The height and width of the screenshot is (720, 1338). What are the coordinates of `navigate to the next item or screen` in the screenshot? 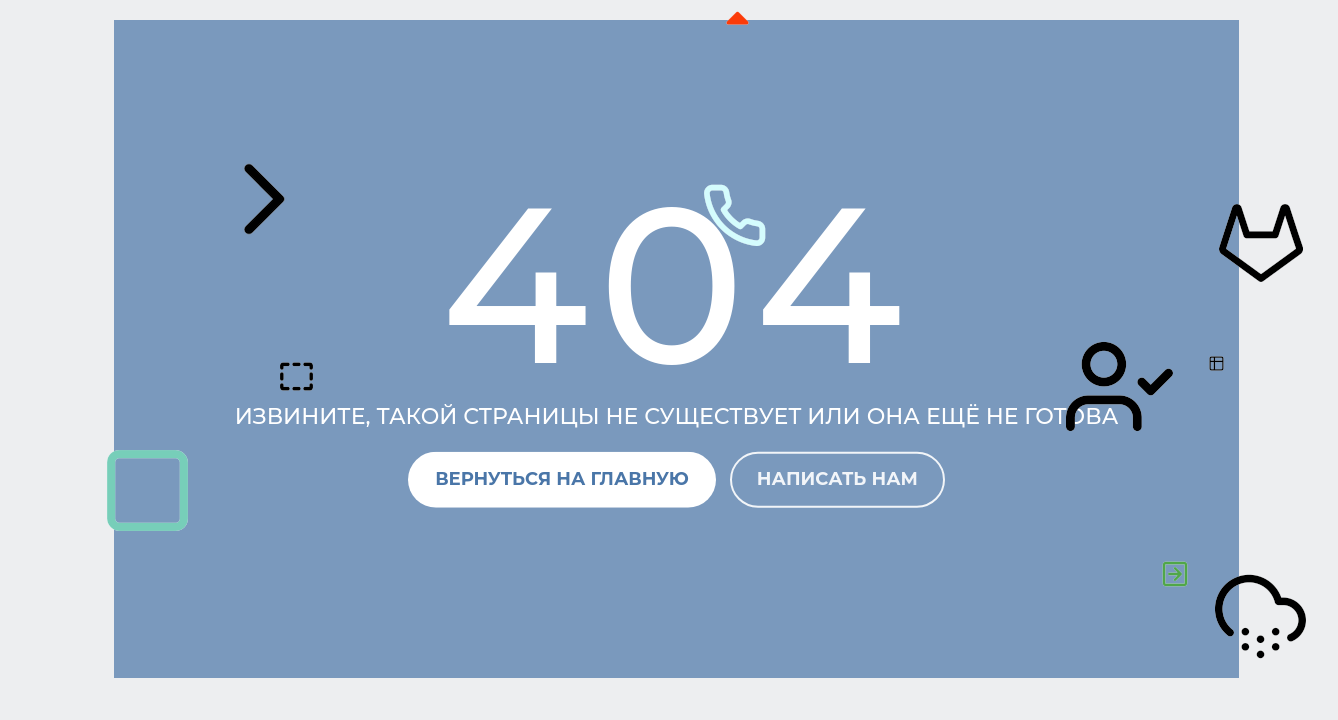 It's located at (263, 199).